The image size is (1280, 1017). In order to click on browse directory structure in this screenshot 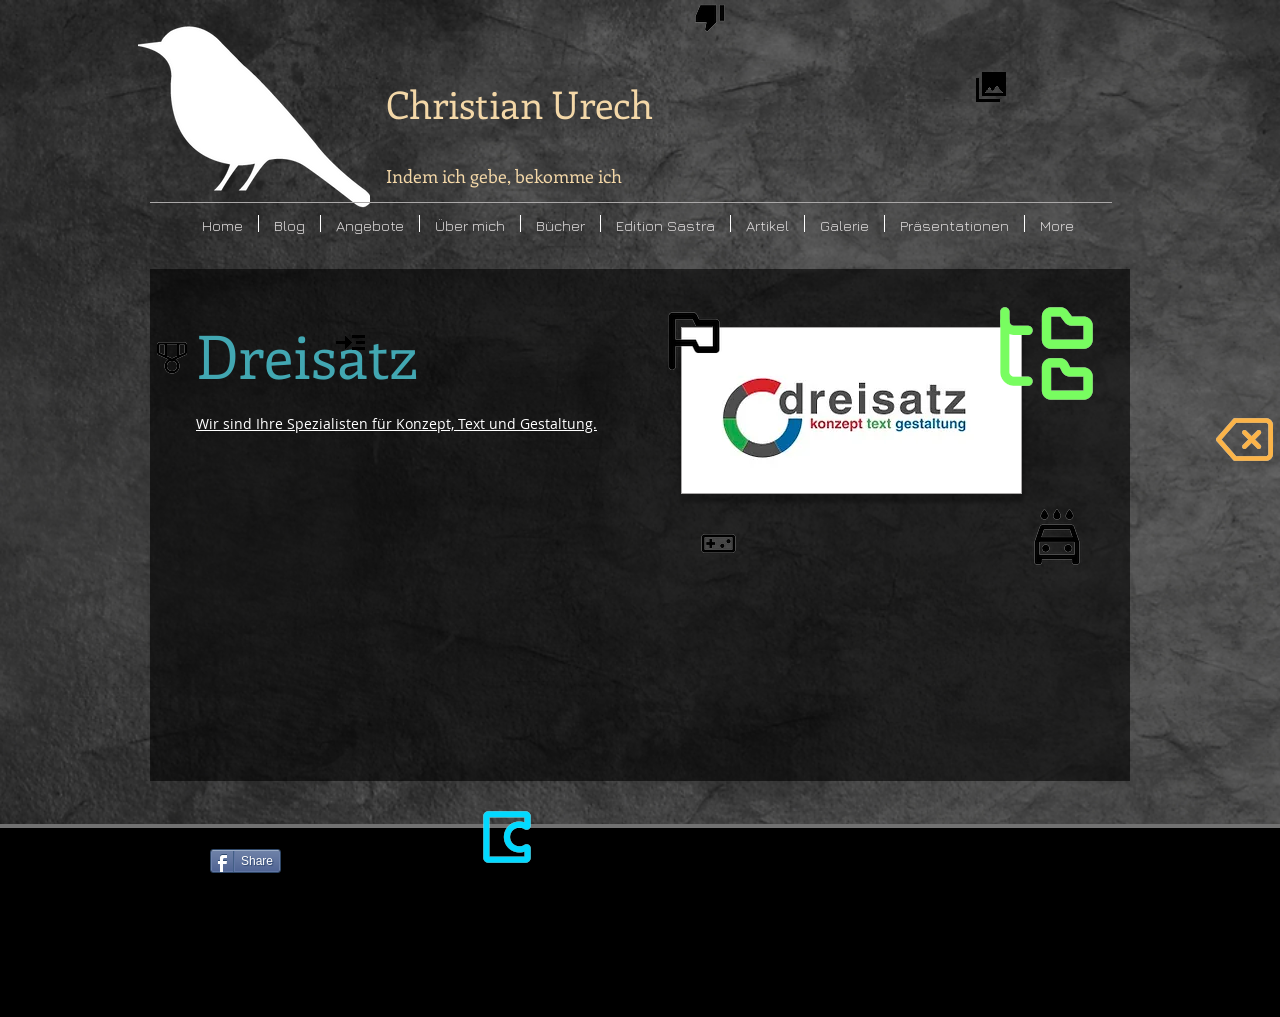, I will do `click(1046, 353)`.